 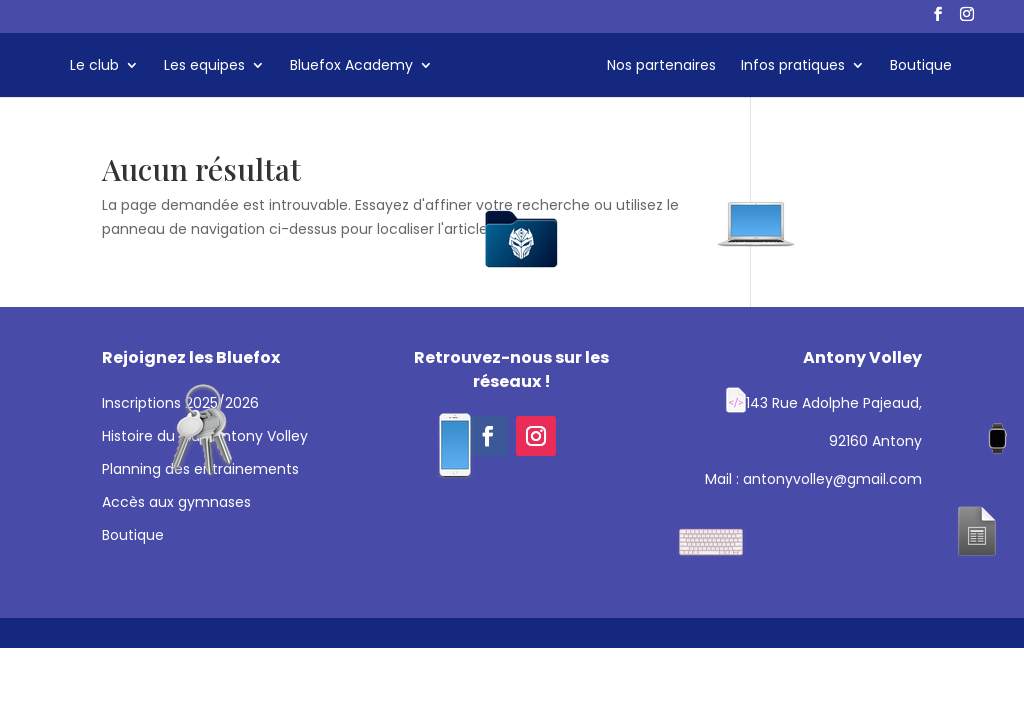 What do you see at coordinates (756, 220) in the screenshot?
I see `indicates this macbook air in system settings` at bounding box center [756, 220].